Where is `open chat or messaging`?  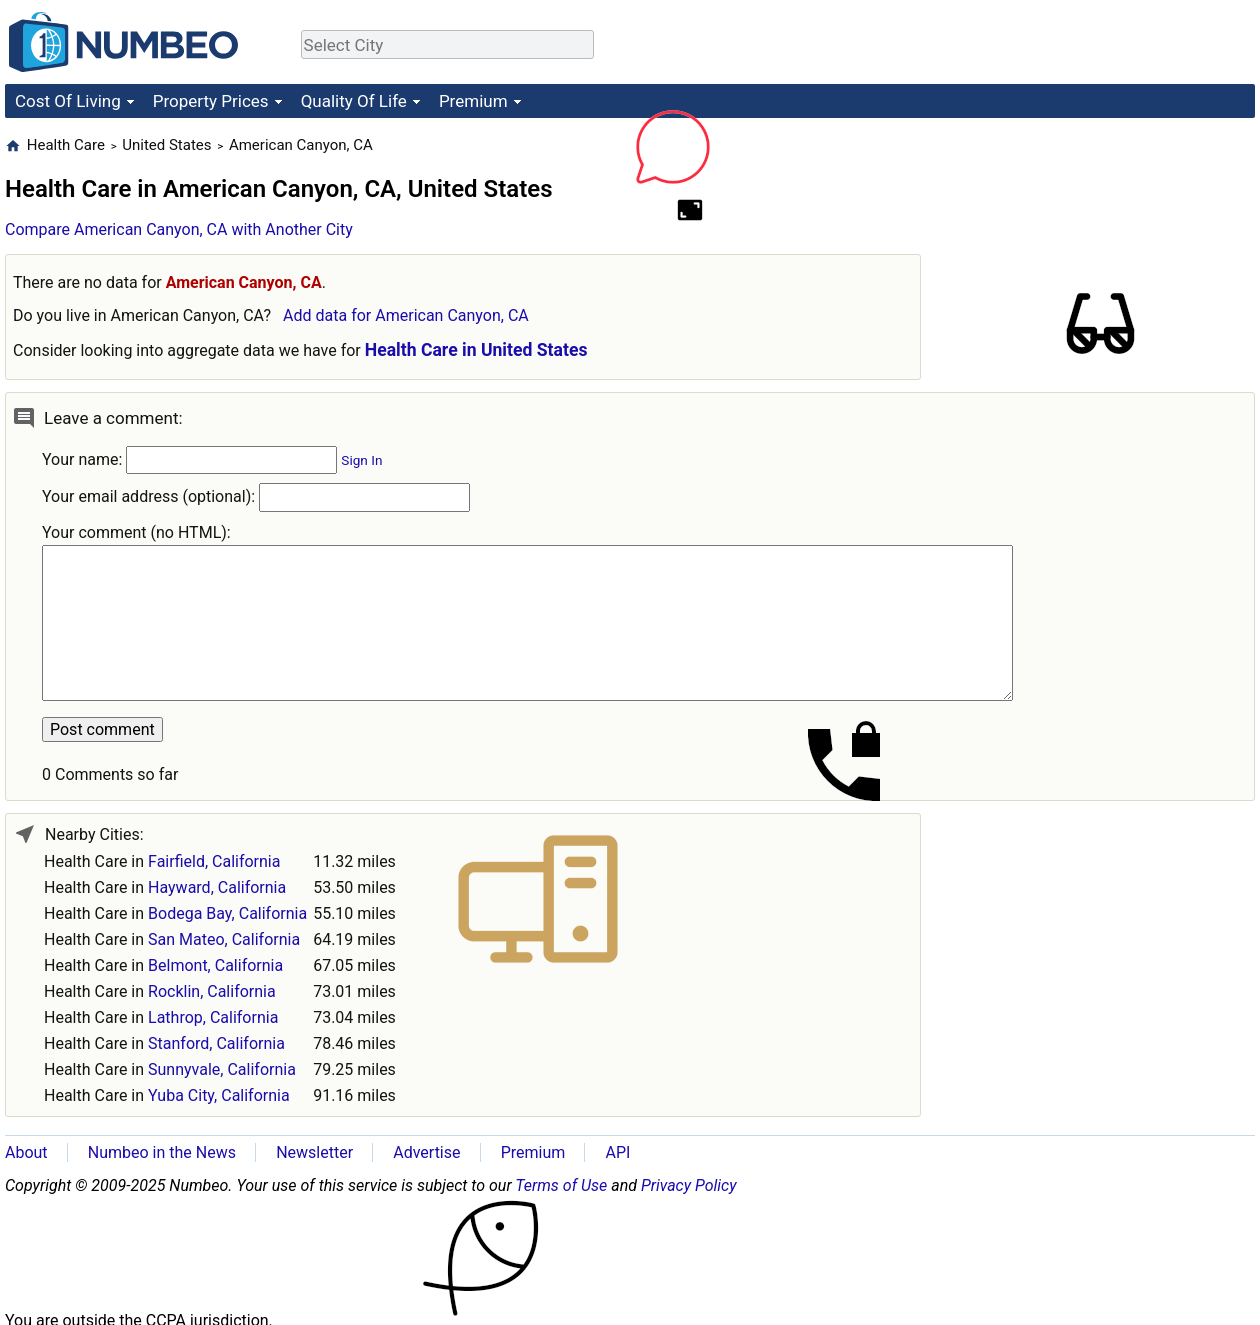
open chat or messaging is located at coordinates (673, 147).